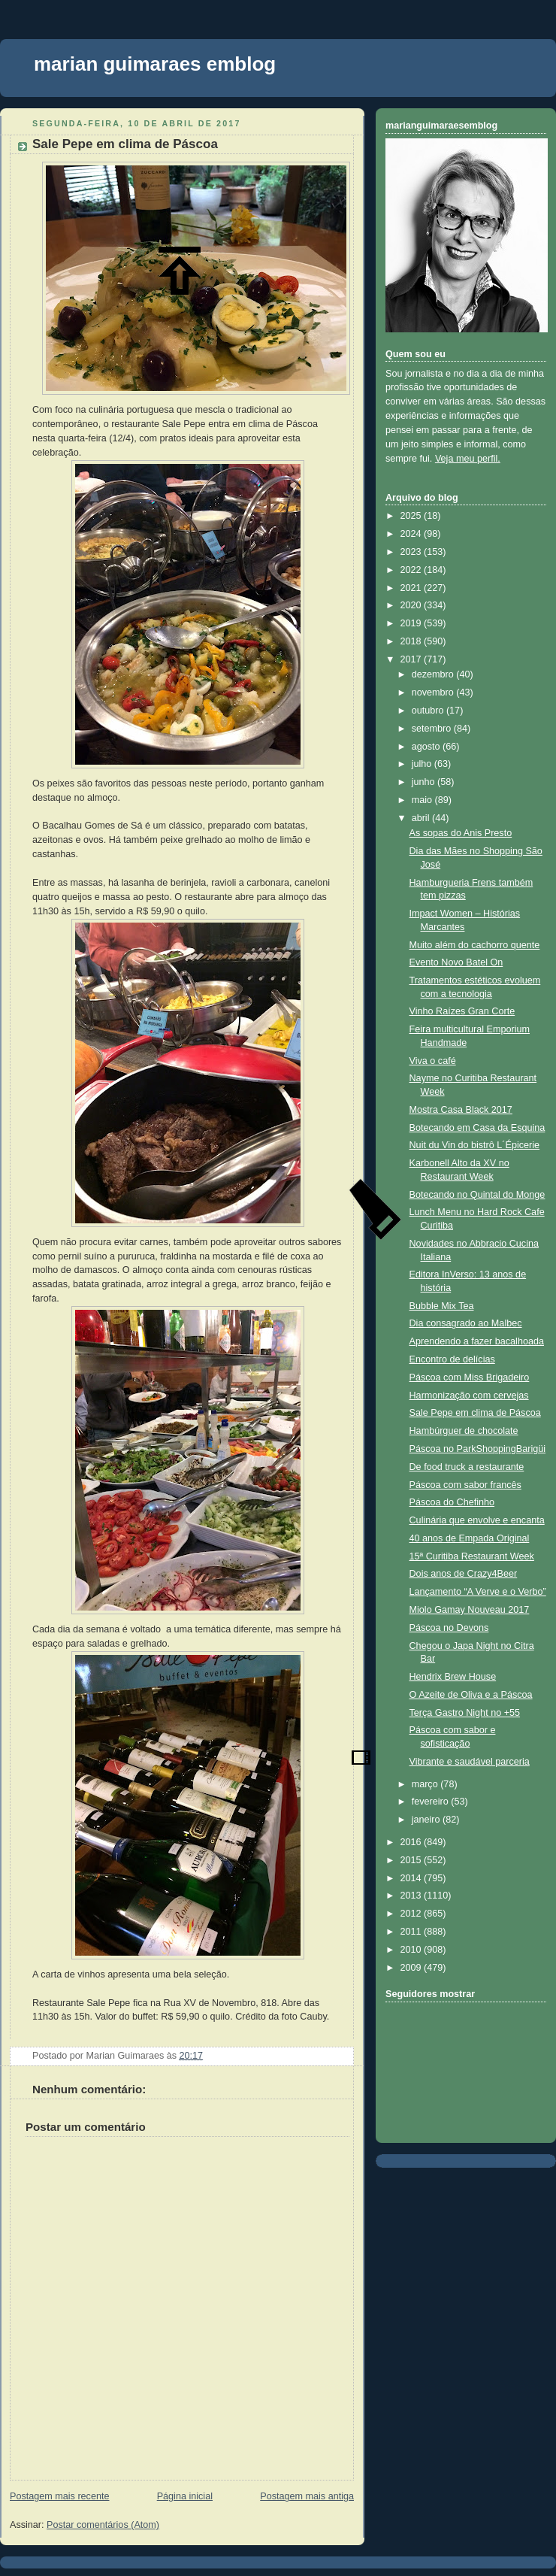 The height and width of the screenshot is (2576, 556). Describe the element at coordinates (361, 1757) in the screenshot. I see `toggle sidebar panel visibility` at that location.